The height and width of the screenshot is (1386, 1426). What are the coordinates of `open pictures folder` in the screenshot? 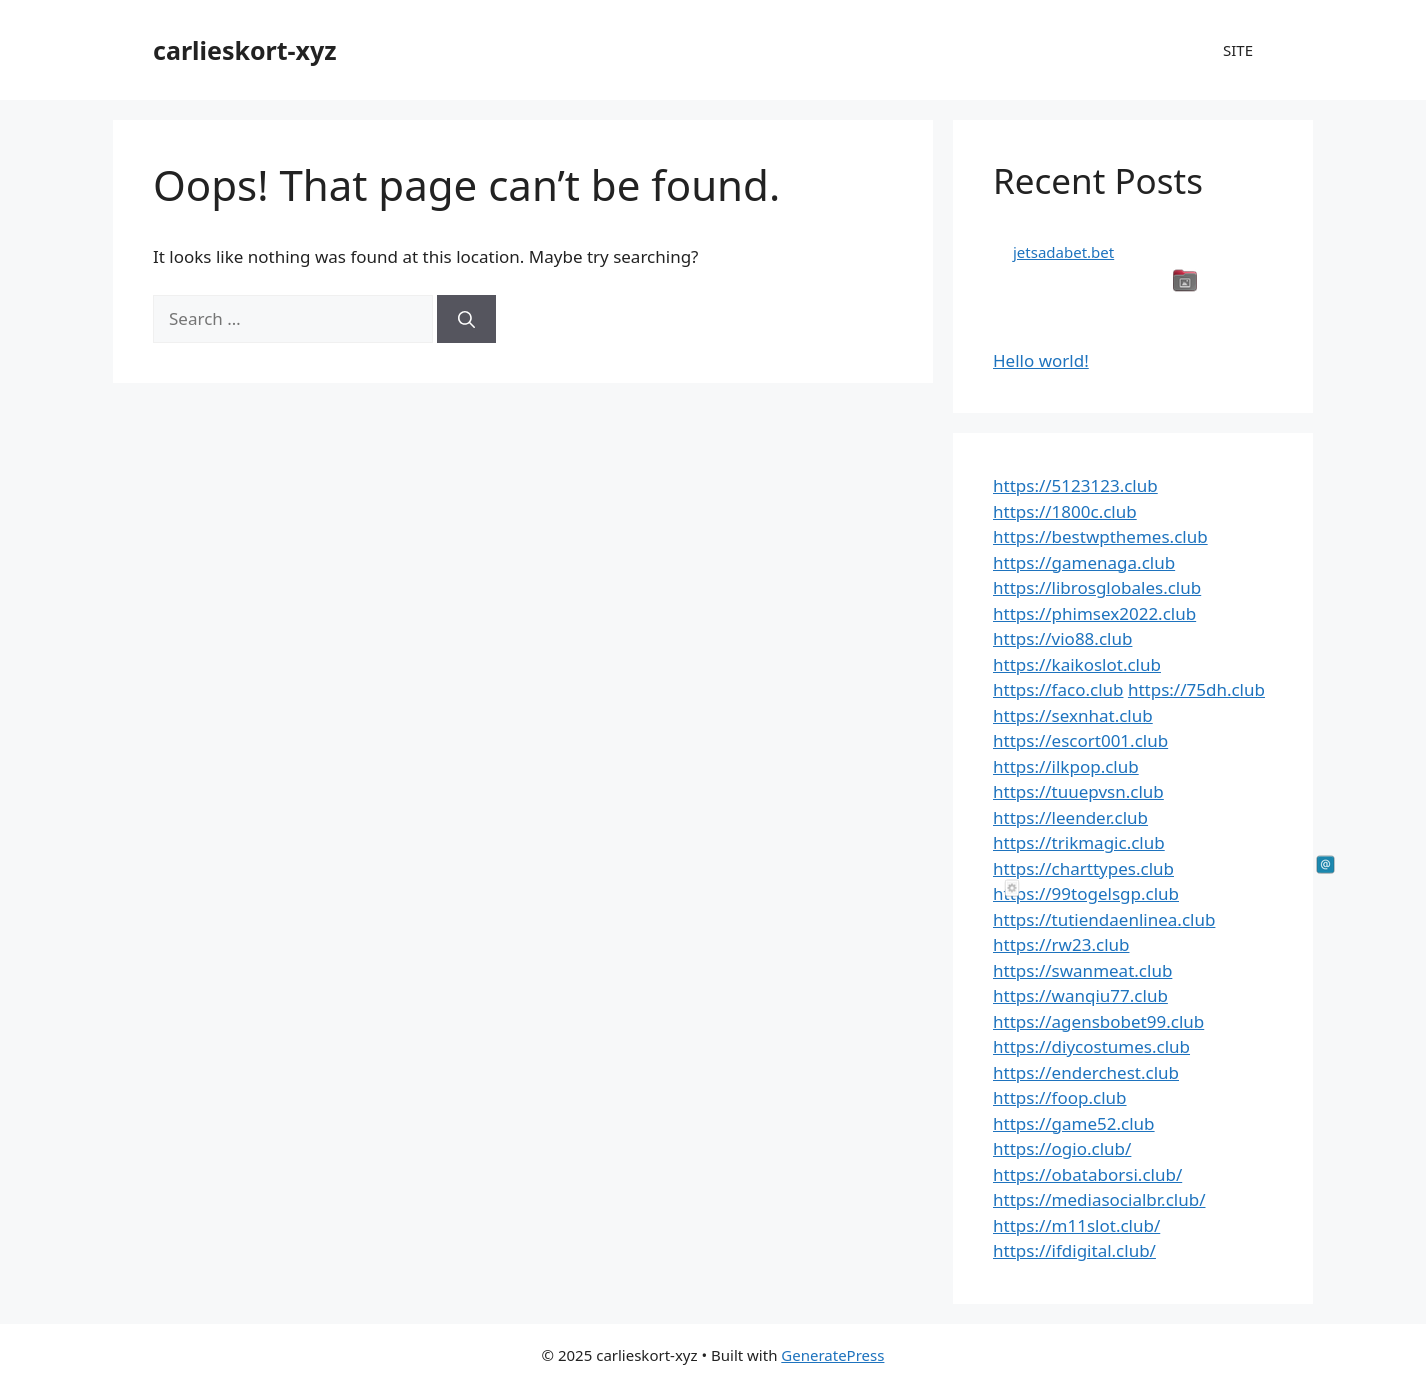 It's located at (1185, 280).